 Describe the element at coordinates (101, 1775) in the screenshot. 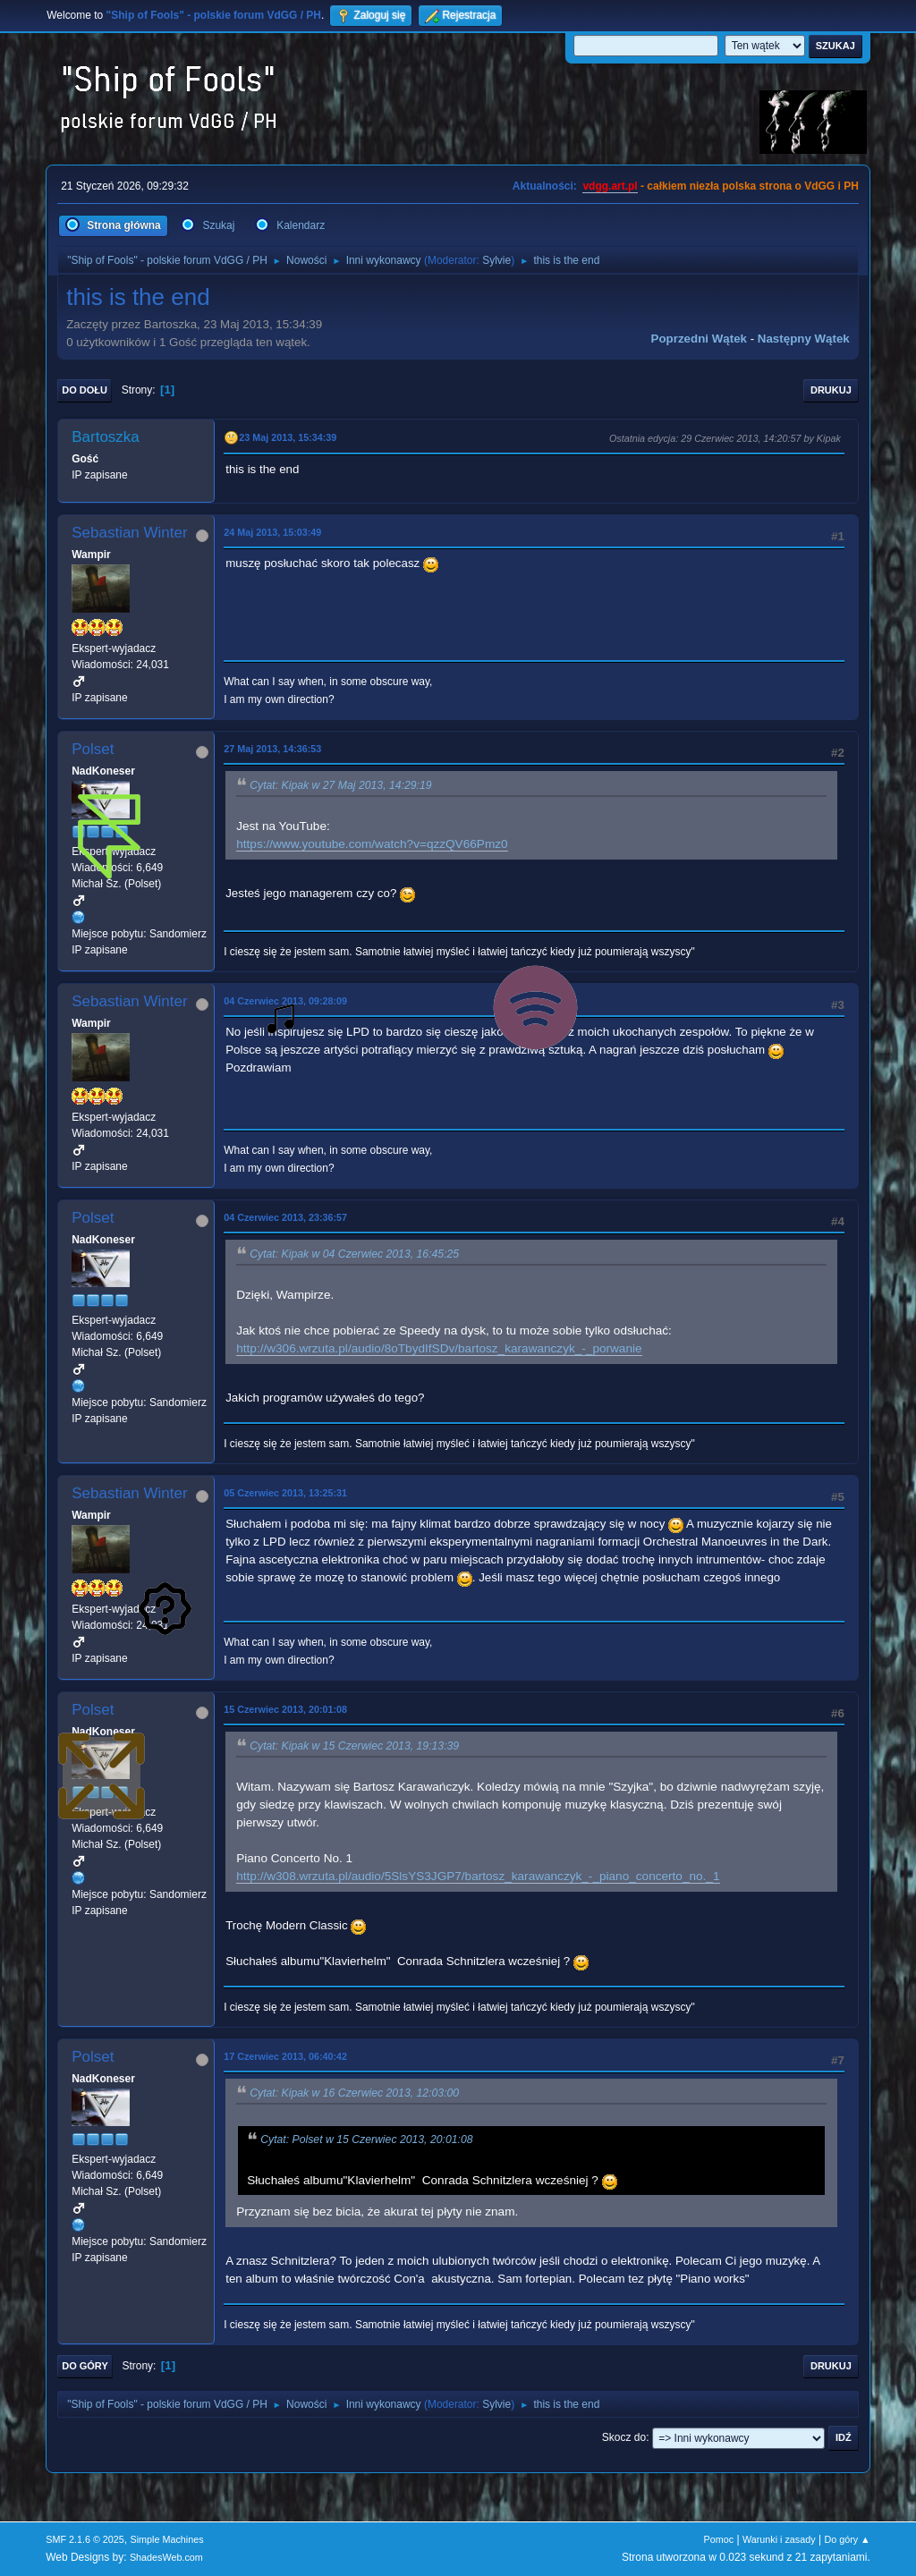

I see `expand to fullscreen mode` at that location.